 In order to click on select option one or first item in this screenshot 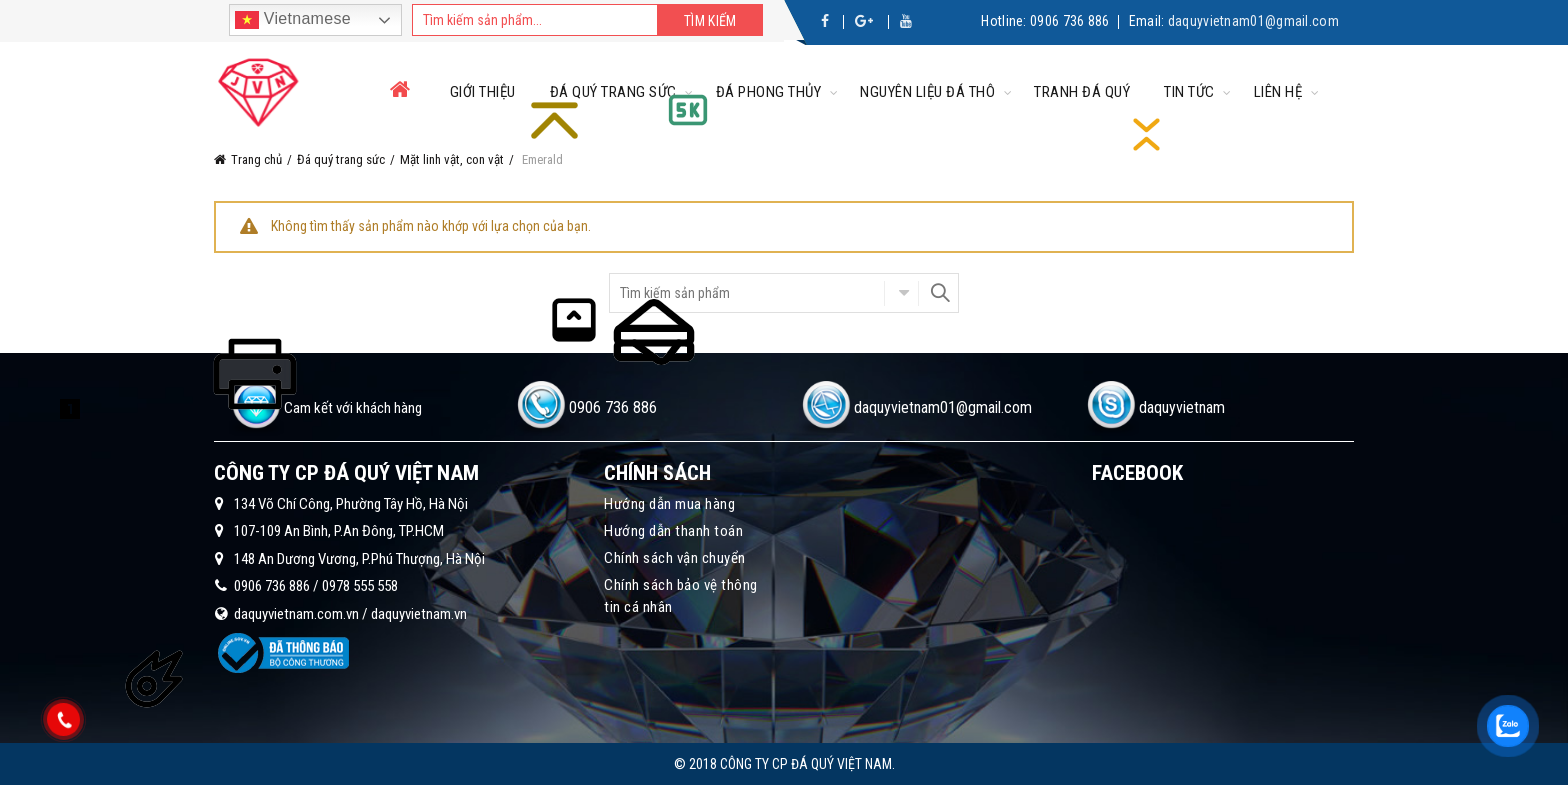, I will do `click(70, 409)`.